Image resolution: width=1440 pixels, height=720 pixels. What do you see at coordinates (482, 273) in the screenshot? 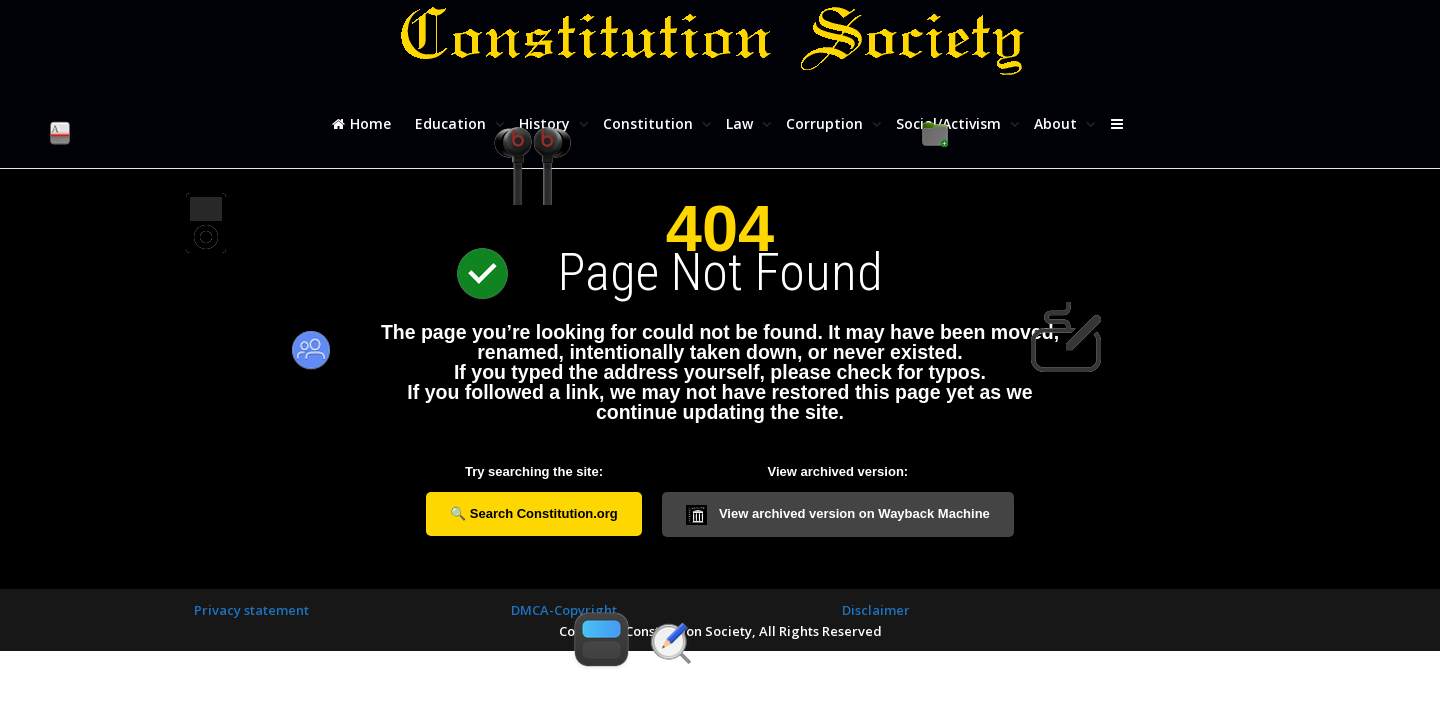
I see `apply mail filters to messages` at bounding box center [482, 273].